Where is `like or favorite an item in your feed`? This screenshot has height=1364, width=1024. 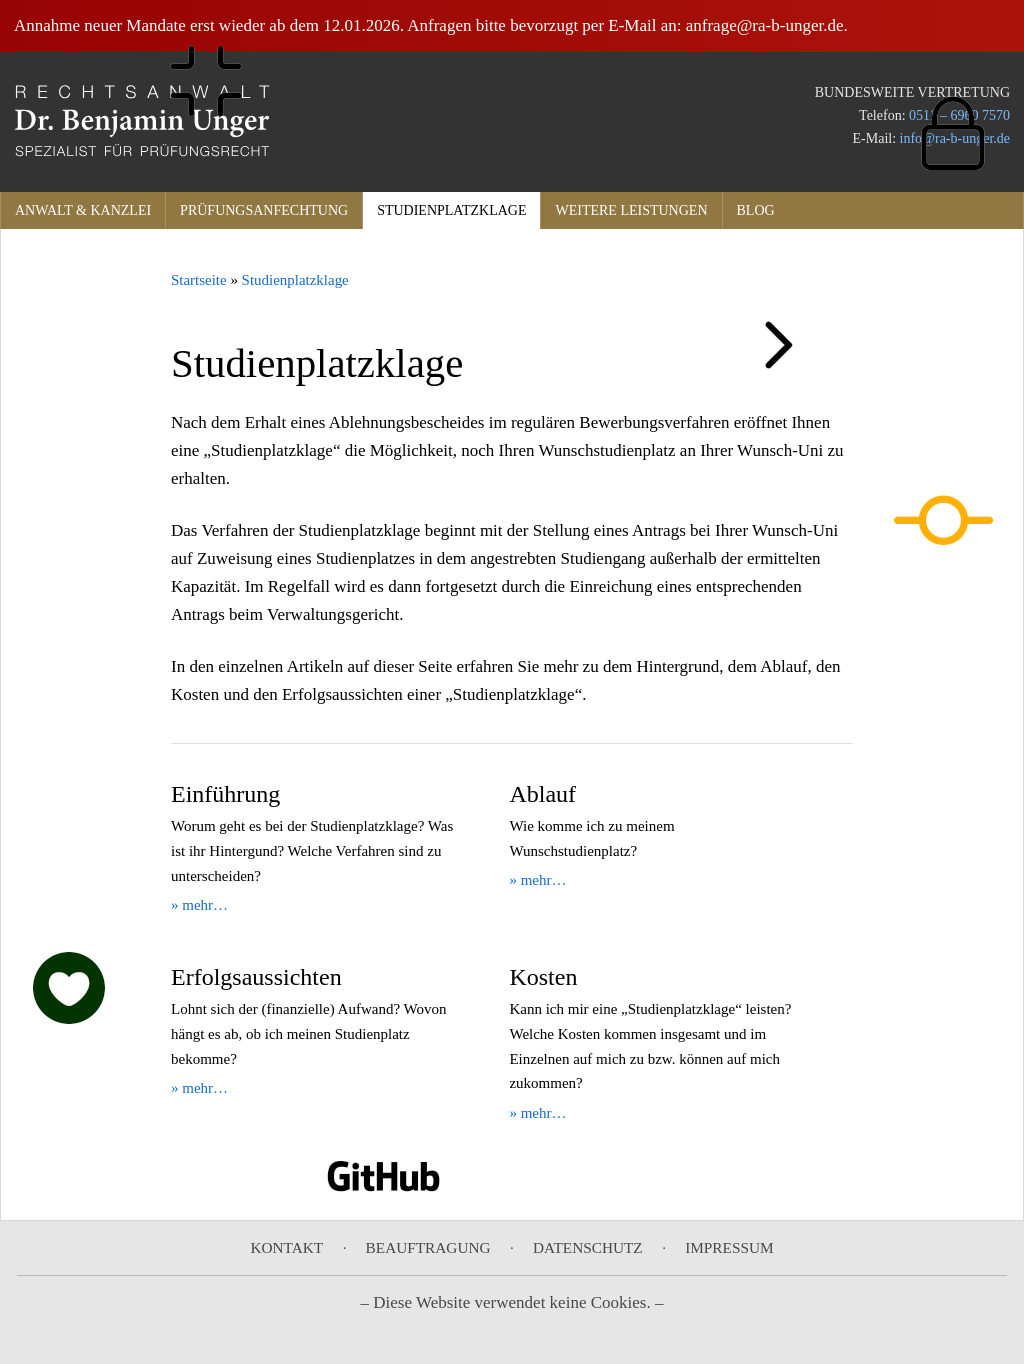 like or favorite an item in your feed is located at coordinates (69, 988).